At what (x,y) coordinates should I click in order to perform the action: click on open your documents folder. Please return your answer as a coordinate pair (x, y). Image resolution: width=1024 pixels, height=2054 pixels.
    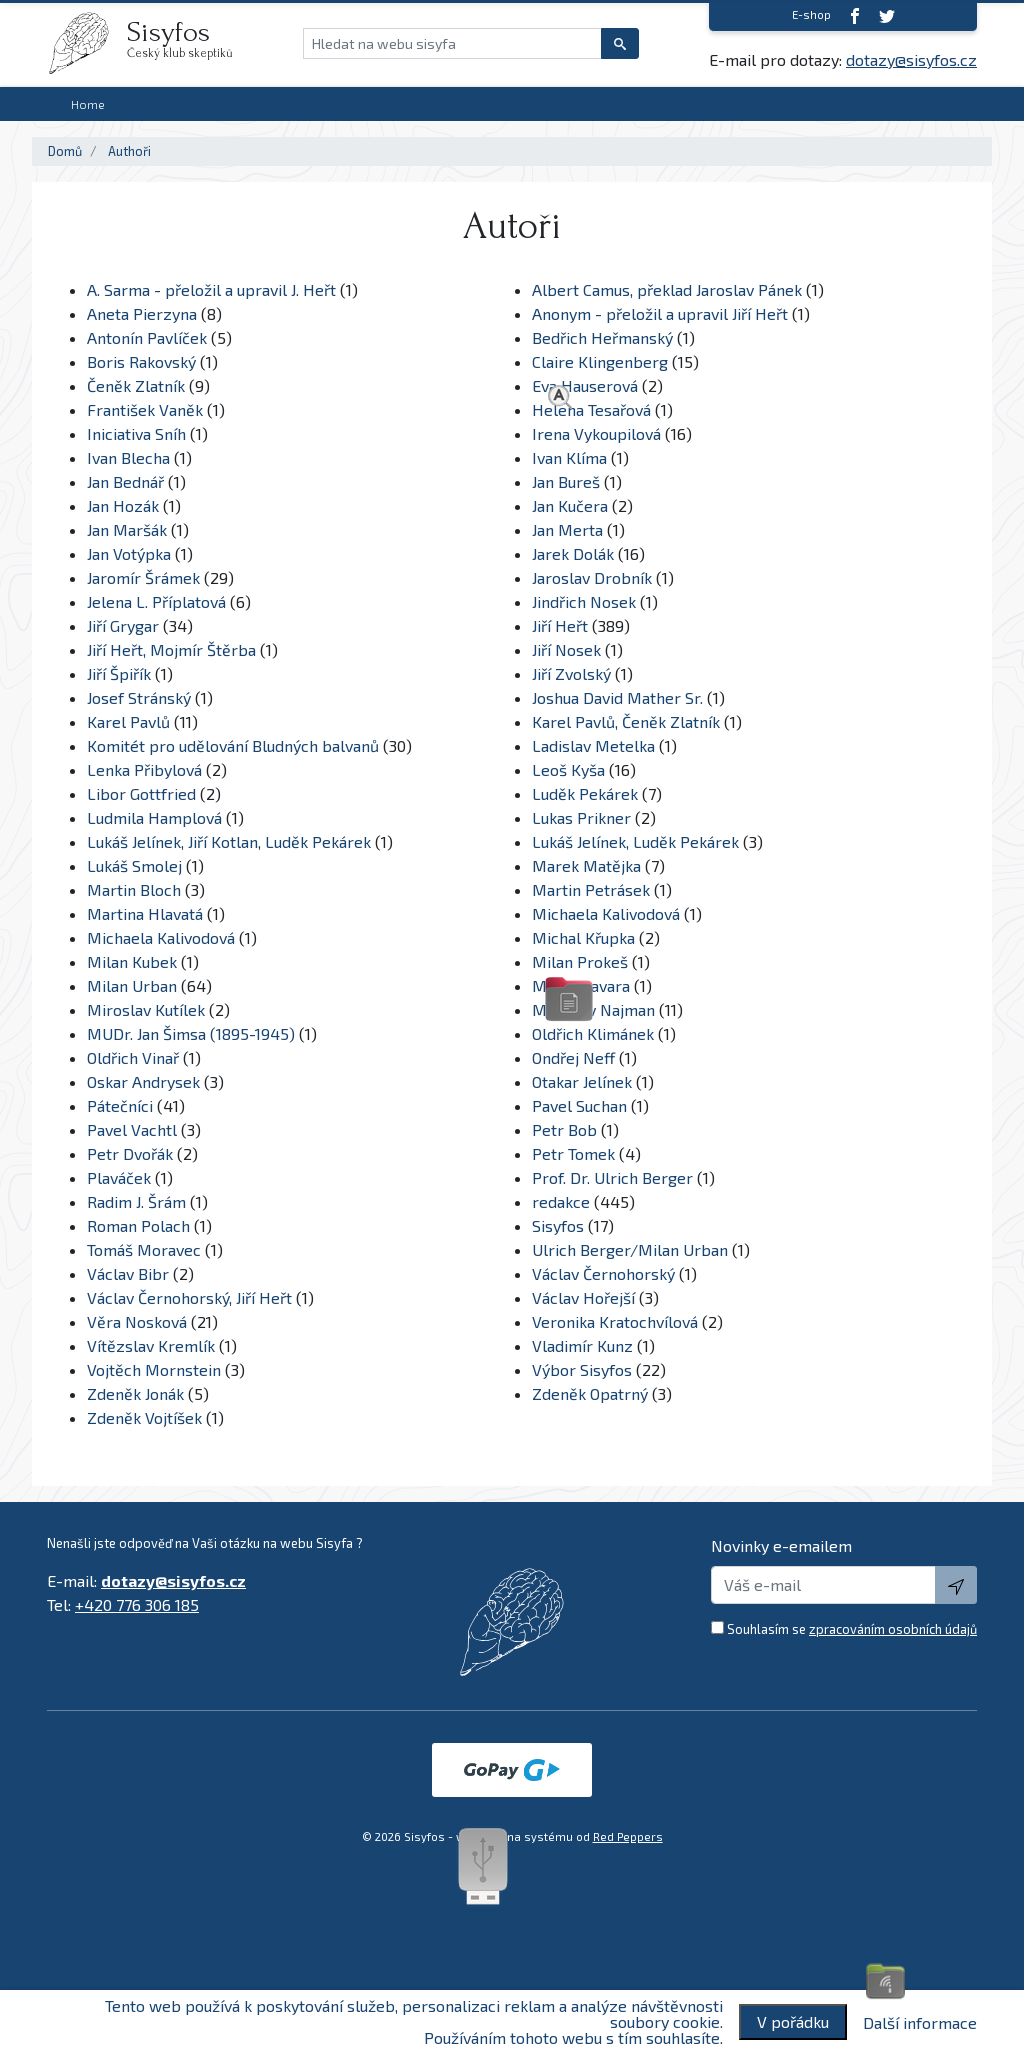
    Looking at the image, I should click on (569, 999).